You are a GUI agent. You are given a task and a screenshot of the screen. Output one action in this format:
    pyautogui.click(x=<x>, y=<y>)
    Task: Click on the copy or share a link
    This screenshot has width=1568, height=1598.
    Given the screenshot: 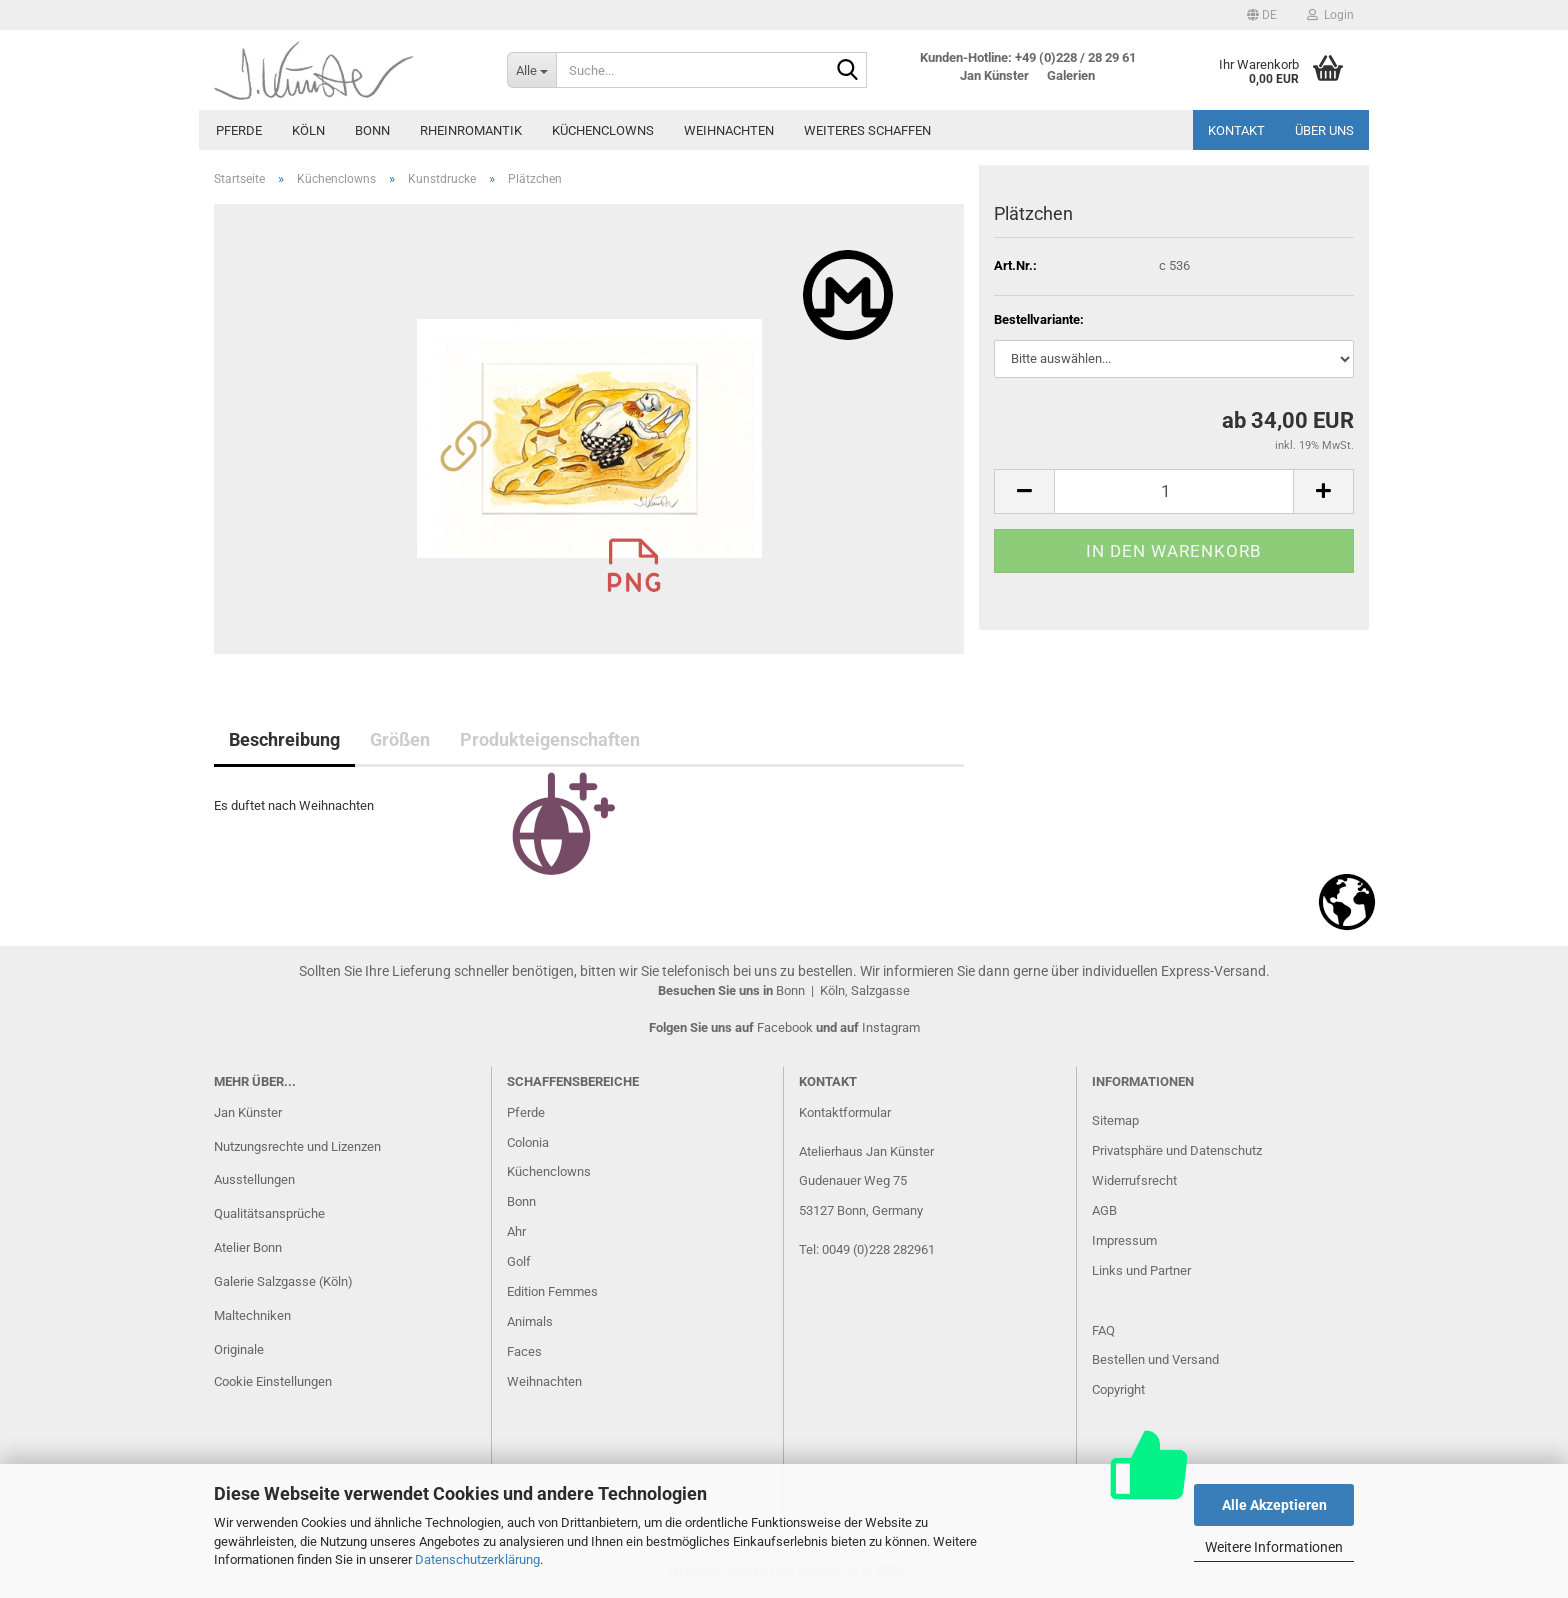 What is the action you would take?
    pyautogui.click(x=466, y=446)
    